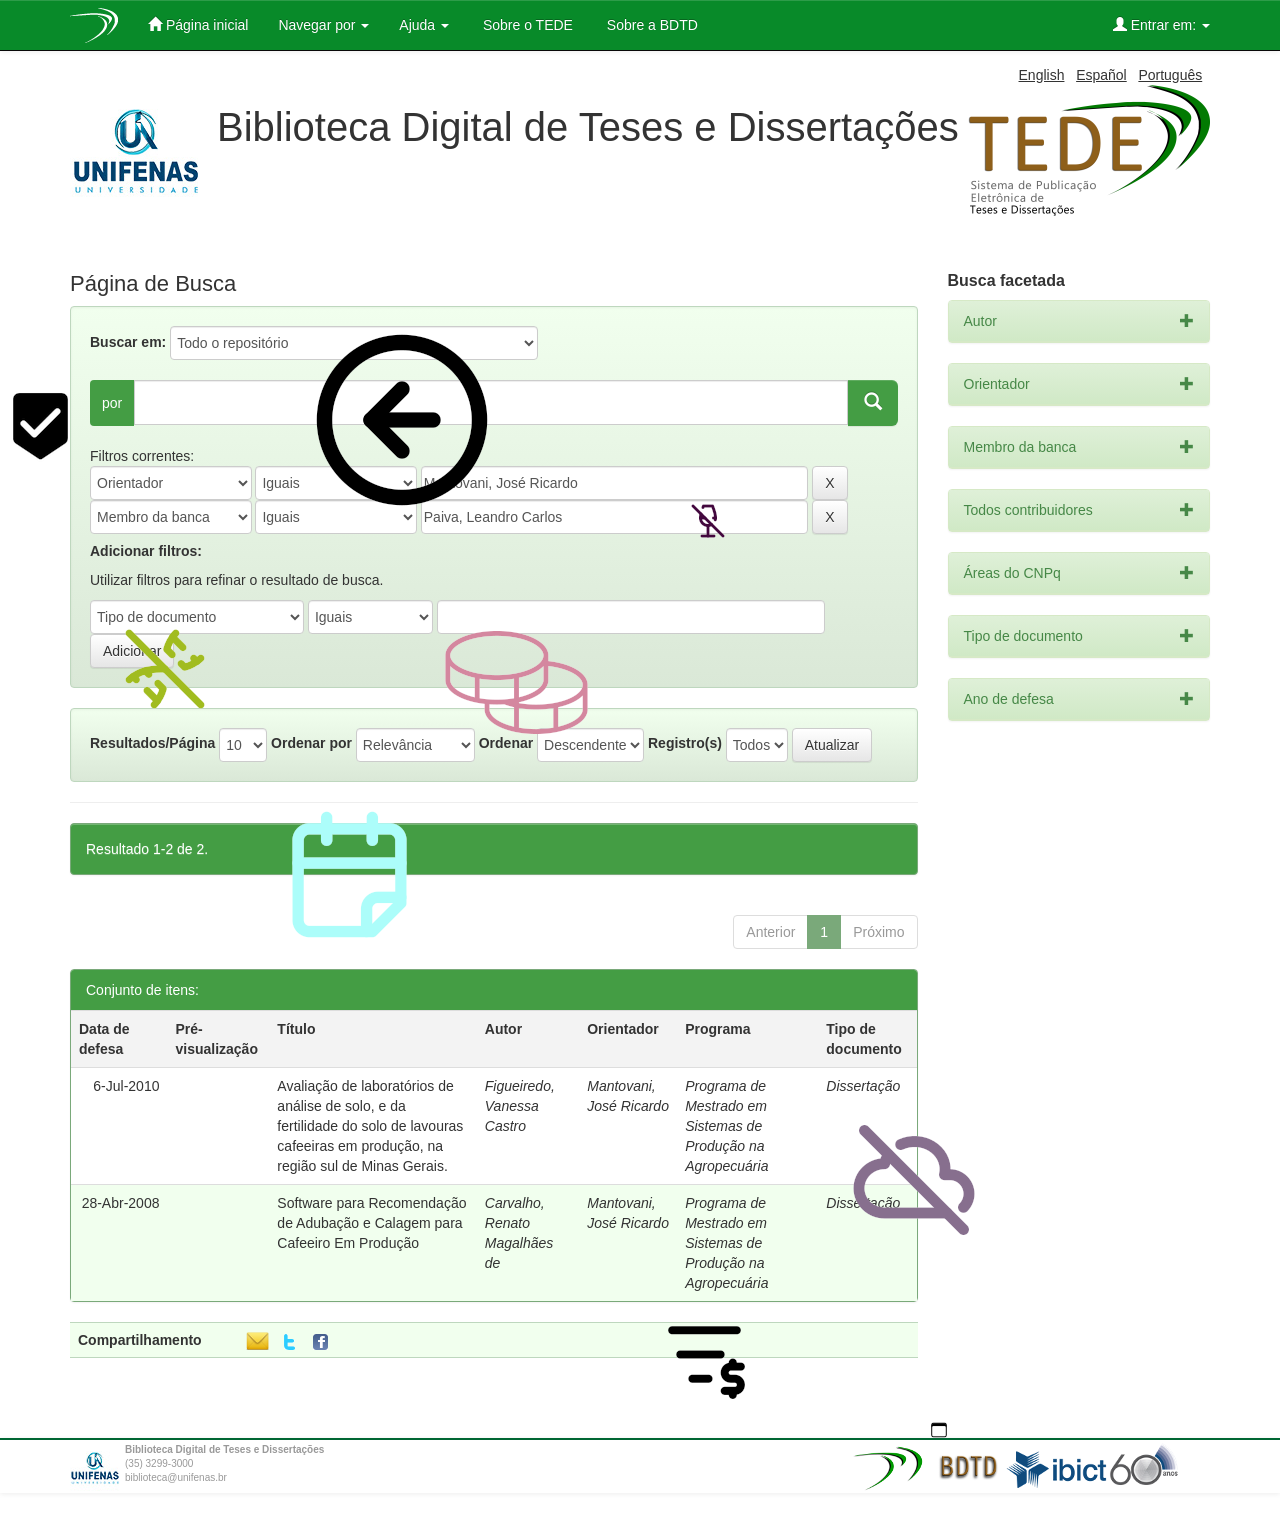 This screenshot has width=1280, height=1513. I want to click on open multiple browser windows, so click(939, 1430).